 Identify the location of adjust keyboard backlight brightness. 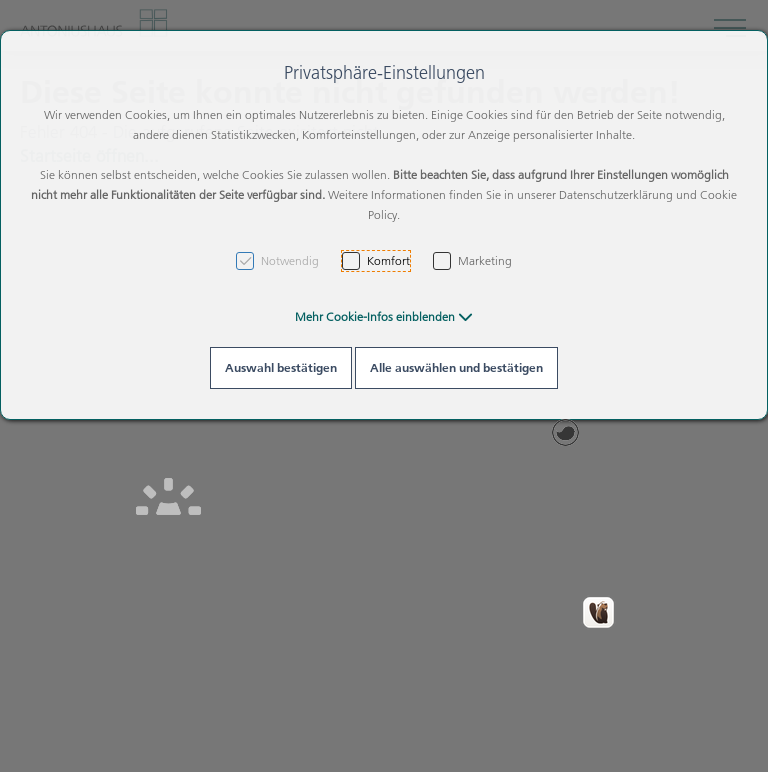
(168, 498).